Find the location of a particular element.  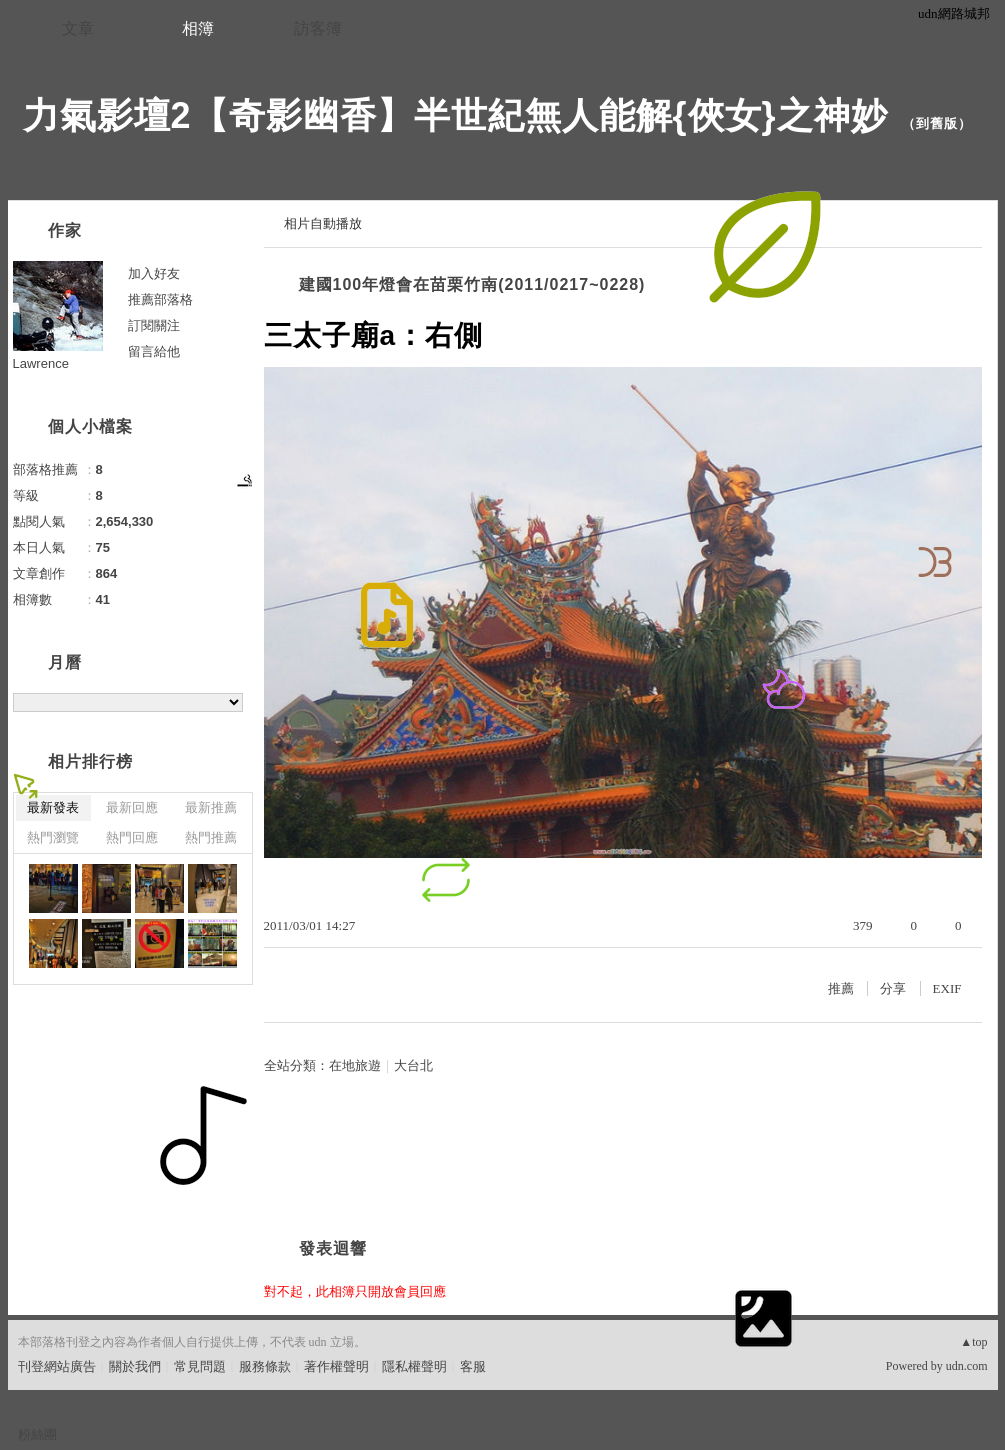

view eco-friendly or sustainable options is located at coordinates (765, 247).